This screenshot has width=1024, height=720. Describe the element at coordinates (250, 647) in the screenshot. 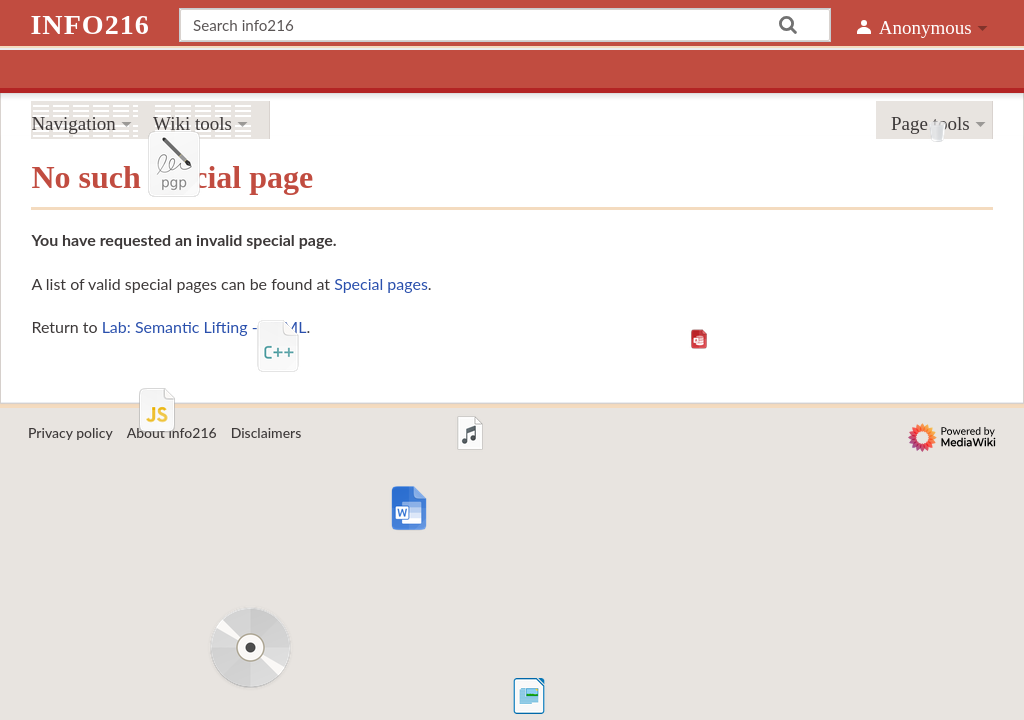

I see `access CD/DVD drive contents` at that location.